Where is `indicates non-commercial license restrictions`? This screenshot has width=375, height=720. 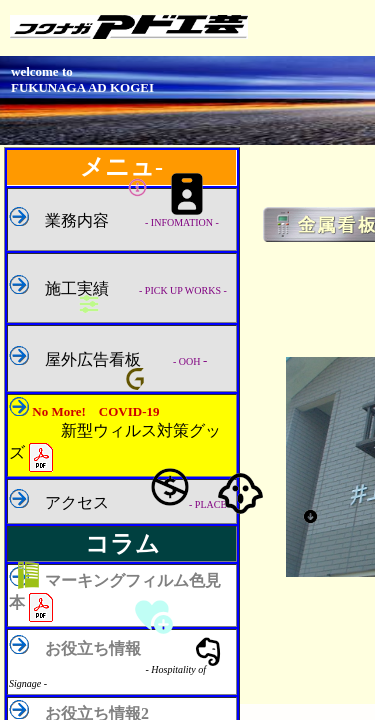 indicates non-commercial license restrictions is located at coordinates (170, 487).